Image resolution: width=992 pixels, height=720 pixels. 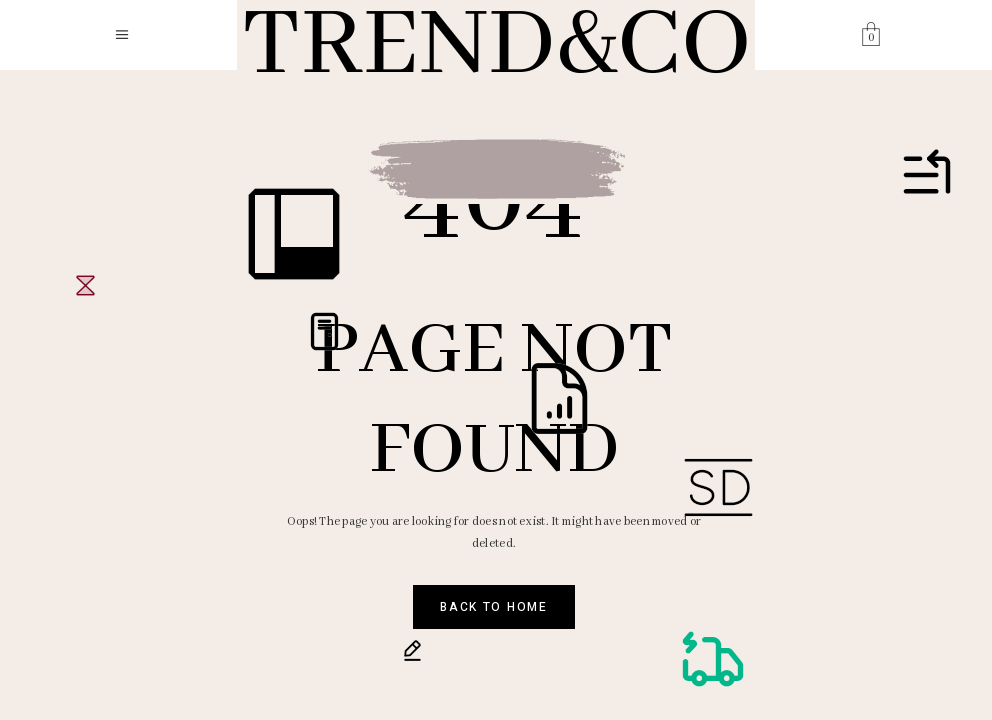 What do you see at coordinates (718, 487) in the screenshot?
I see `indicates standard definition video quality` at bounding box center [718, 487].